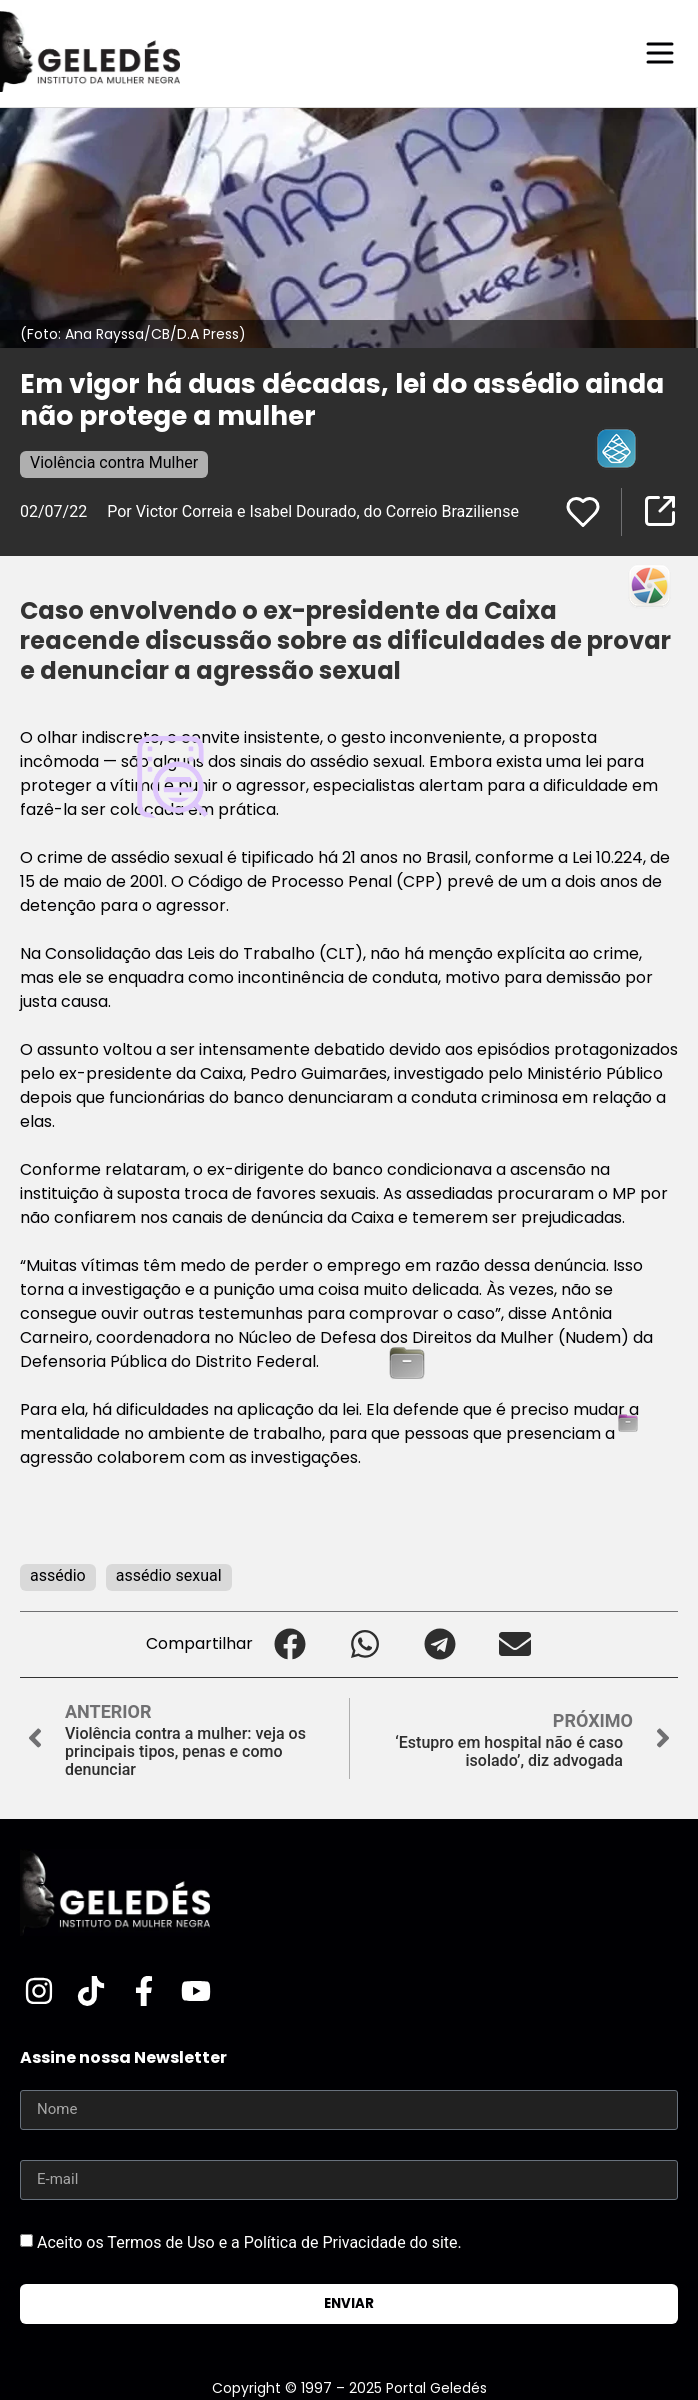 The width and height of the screenshot is (698, 2400). What do you see at coordinates (628, 1423) in the screenshot?
I see `open the file manager` at bounding box center [628, 1423].